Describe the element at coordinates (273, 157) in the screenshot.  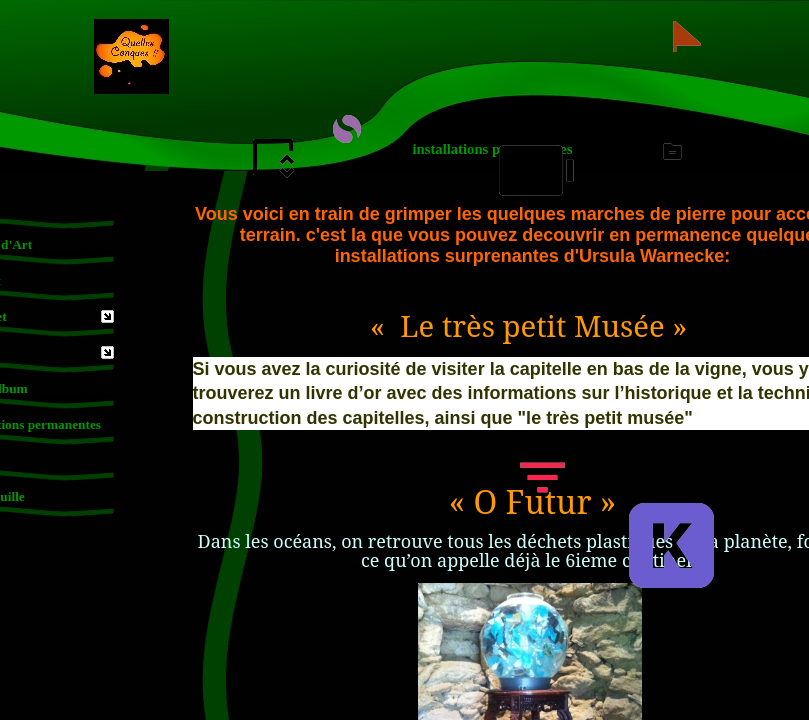
I see `open a dropdown menu to select from options` at that location.